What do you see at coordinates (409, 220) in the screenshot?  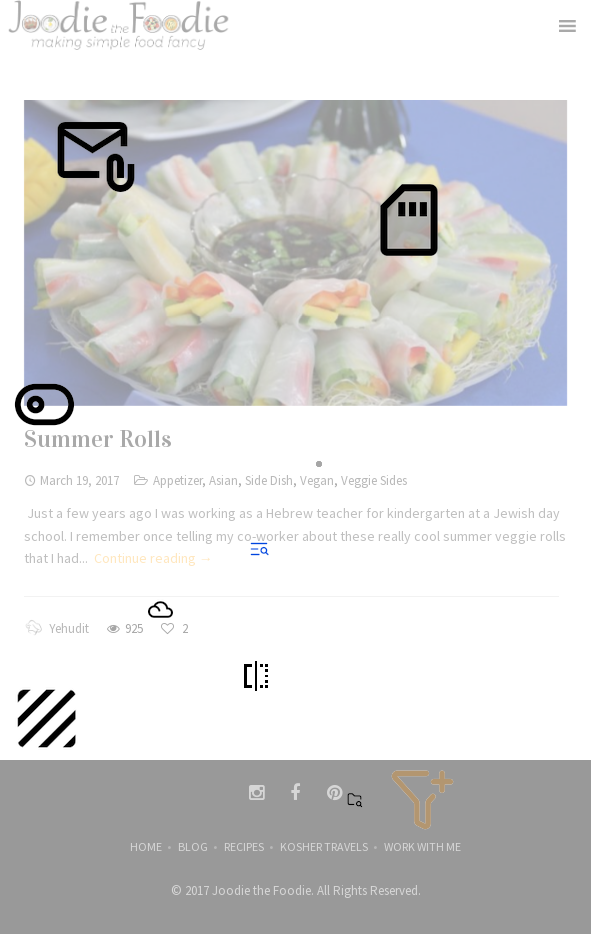 I see `access SD card storage` at bounding box center [409, 220].